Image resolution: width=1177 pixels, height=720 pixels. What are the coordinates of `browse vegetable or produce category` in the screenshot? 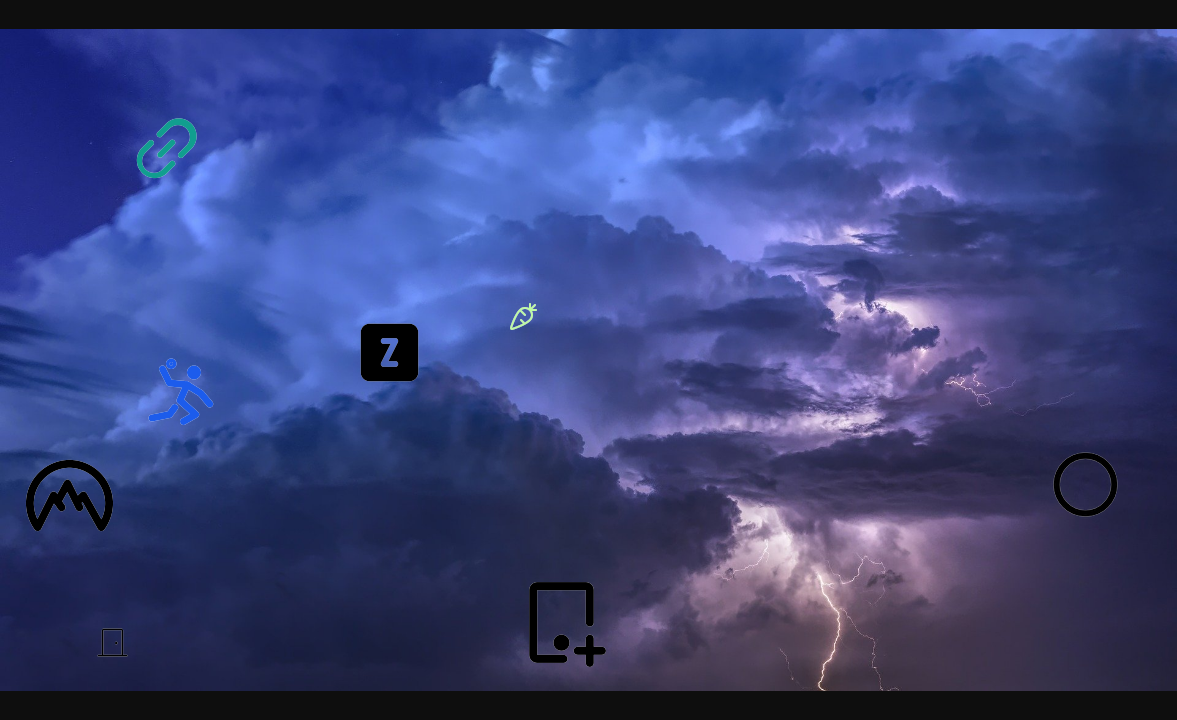 It's located at (523, 317).